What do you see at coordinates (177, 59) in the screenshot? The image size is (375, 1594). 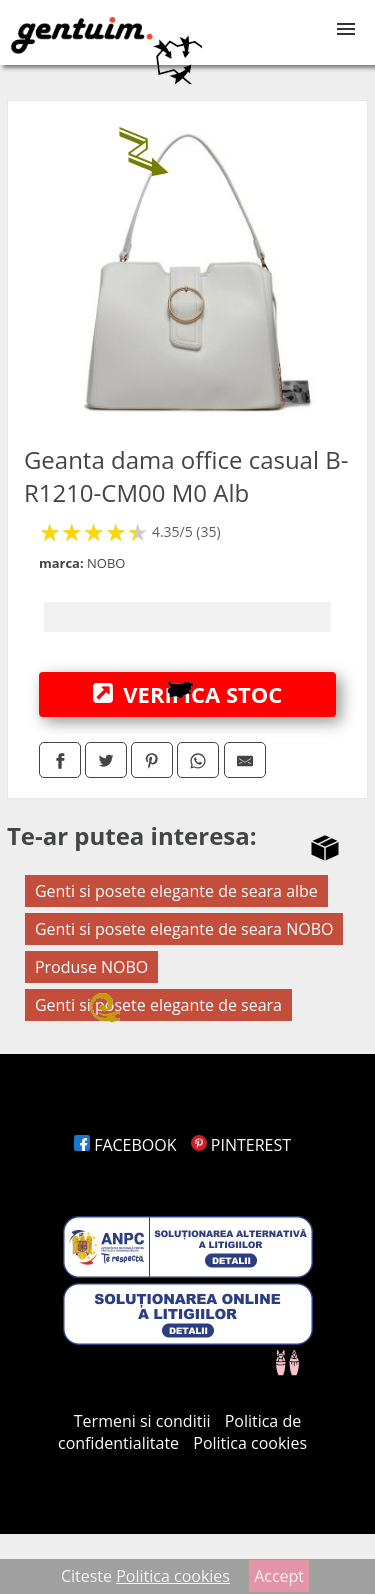 I see `indicates territory expansion or takeover in strategy games` at bounding box center [177, 59].